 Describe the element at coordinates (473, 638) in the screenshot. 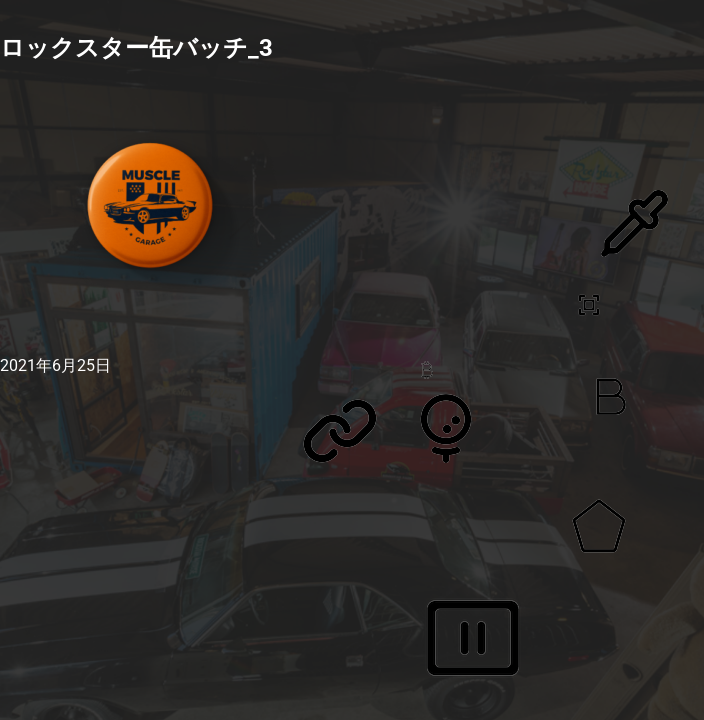

I see `pause a presentation or slideshow` at that location.